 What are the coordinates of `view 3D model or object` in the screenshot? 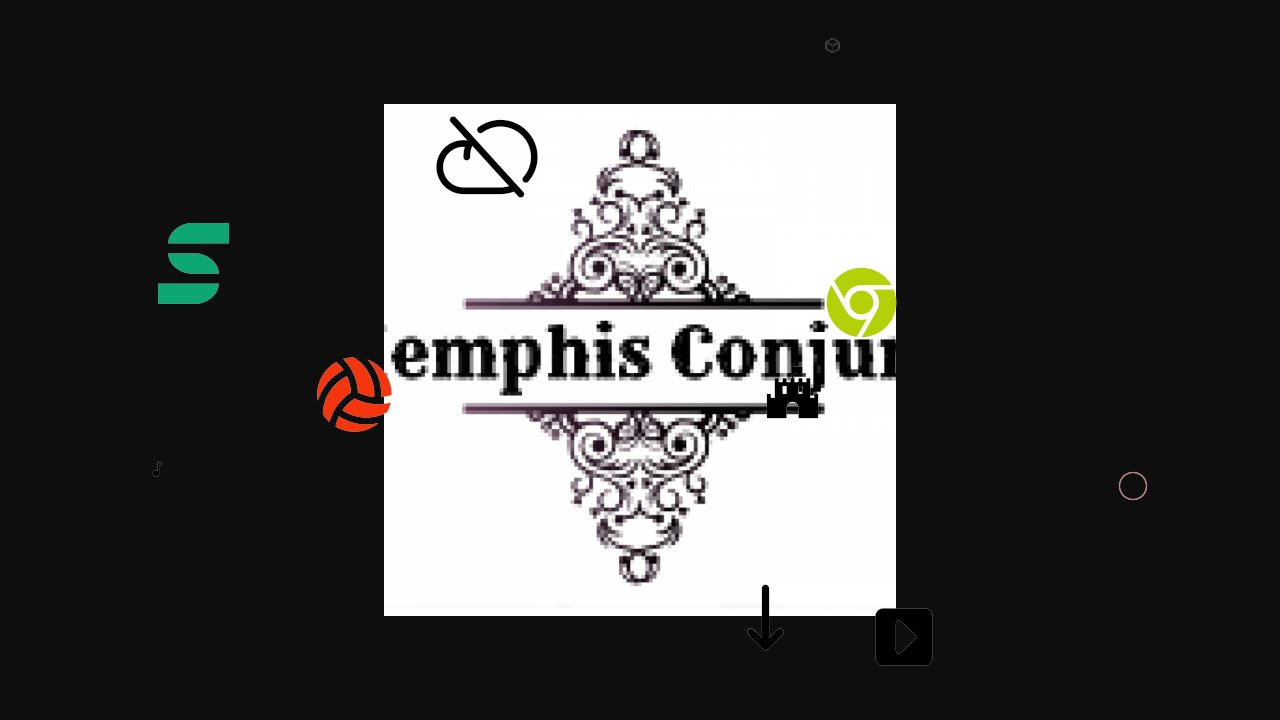 It's located at (832, 45).